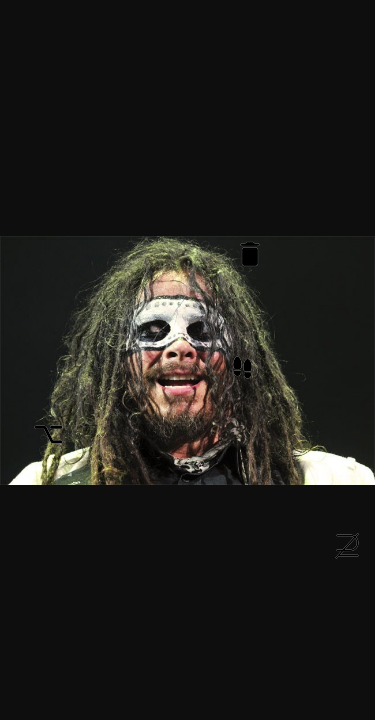 This screenshot has height=720, width=375. What do you see at coordinates (347, 546) in the screenshot?
I see `indicates "not superset of" mathematical relationship` at bounding box center [347, 546].